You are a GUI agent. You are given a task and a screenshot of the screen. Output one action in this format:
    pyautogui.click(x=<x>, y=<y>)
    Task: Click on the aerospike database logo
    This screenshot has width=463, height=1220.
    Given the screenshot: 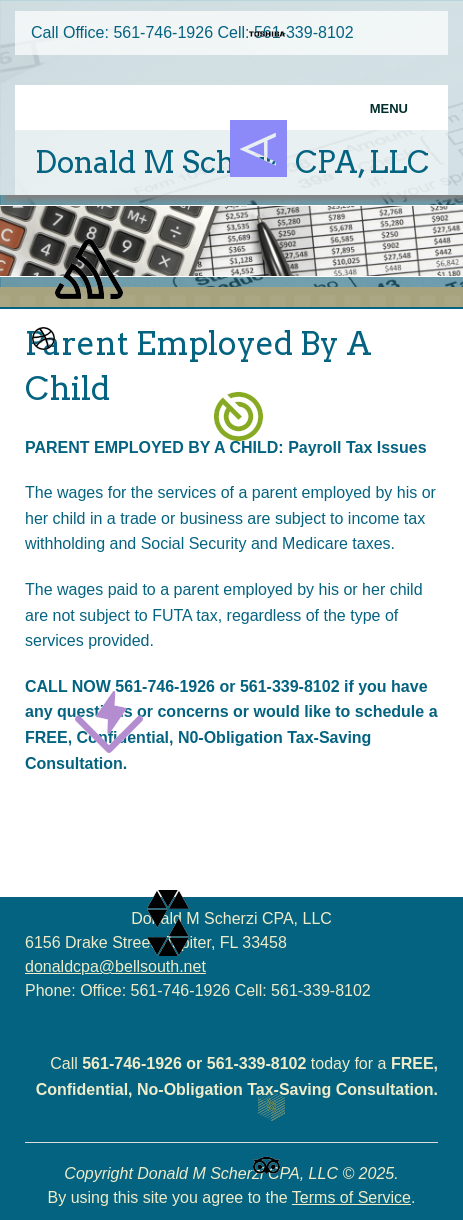 What is the action you would take?
    pyautogui.click(x=258, y=148)
    